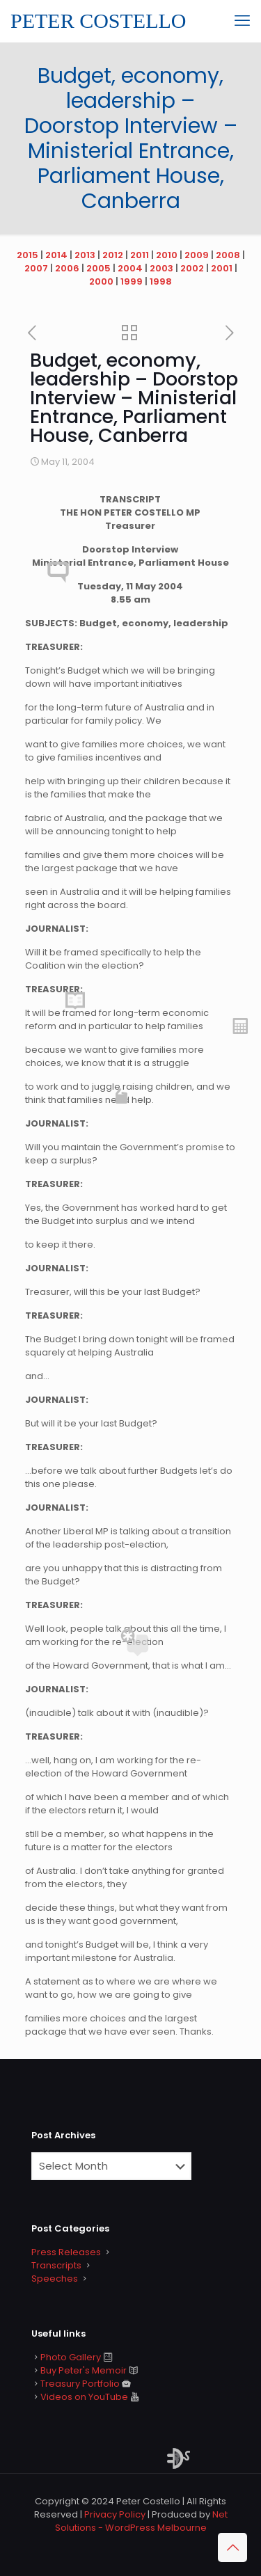 This screenshot has width=261, height=2576. What do you see at coordinates (134, 1642) in the screenshot?
I see `configure notification settings` at bounding box center [134, 1642].